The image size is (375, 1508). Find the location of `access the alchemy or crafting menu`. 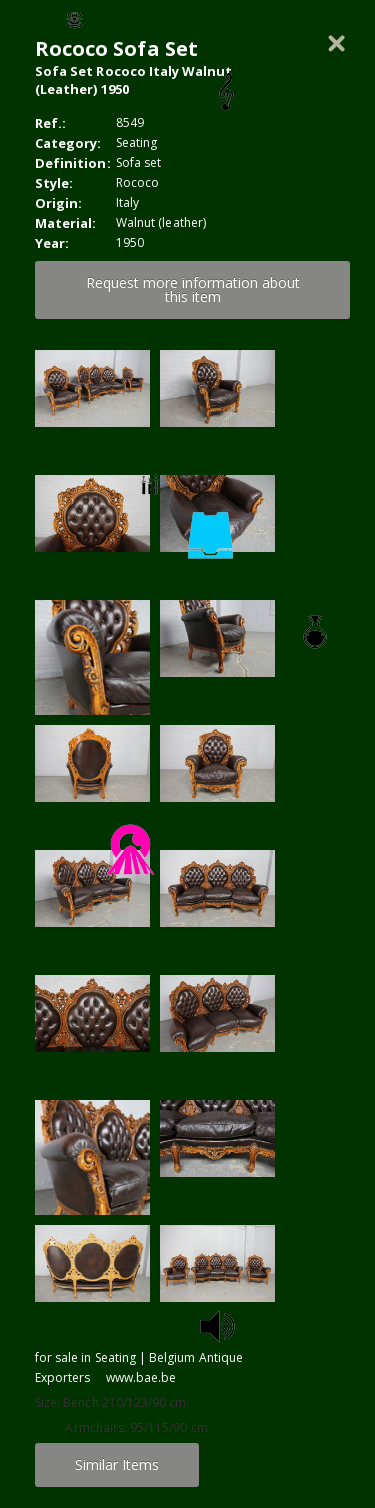

access the alchemy or crafting menu is located at coordinates (315, 632).